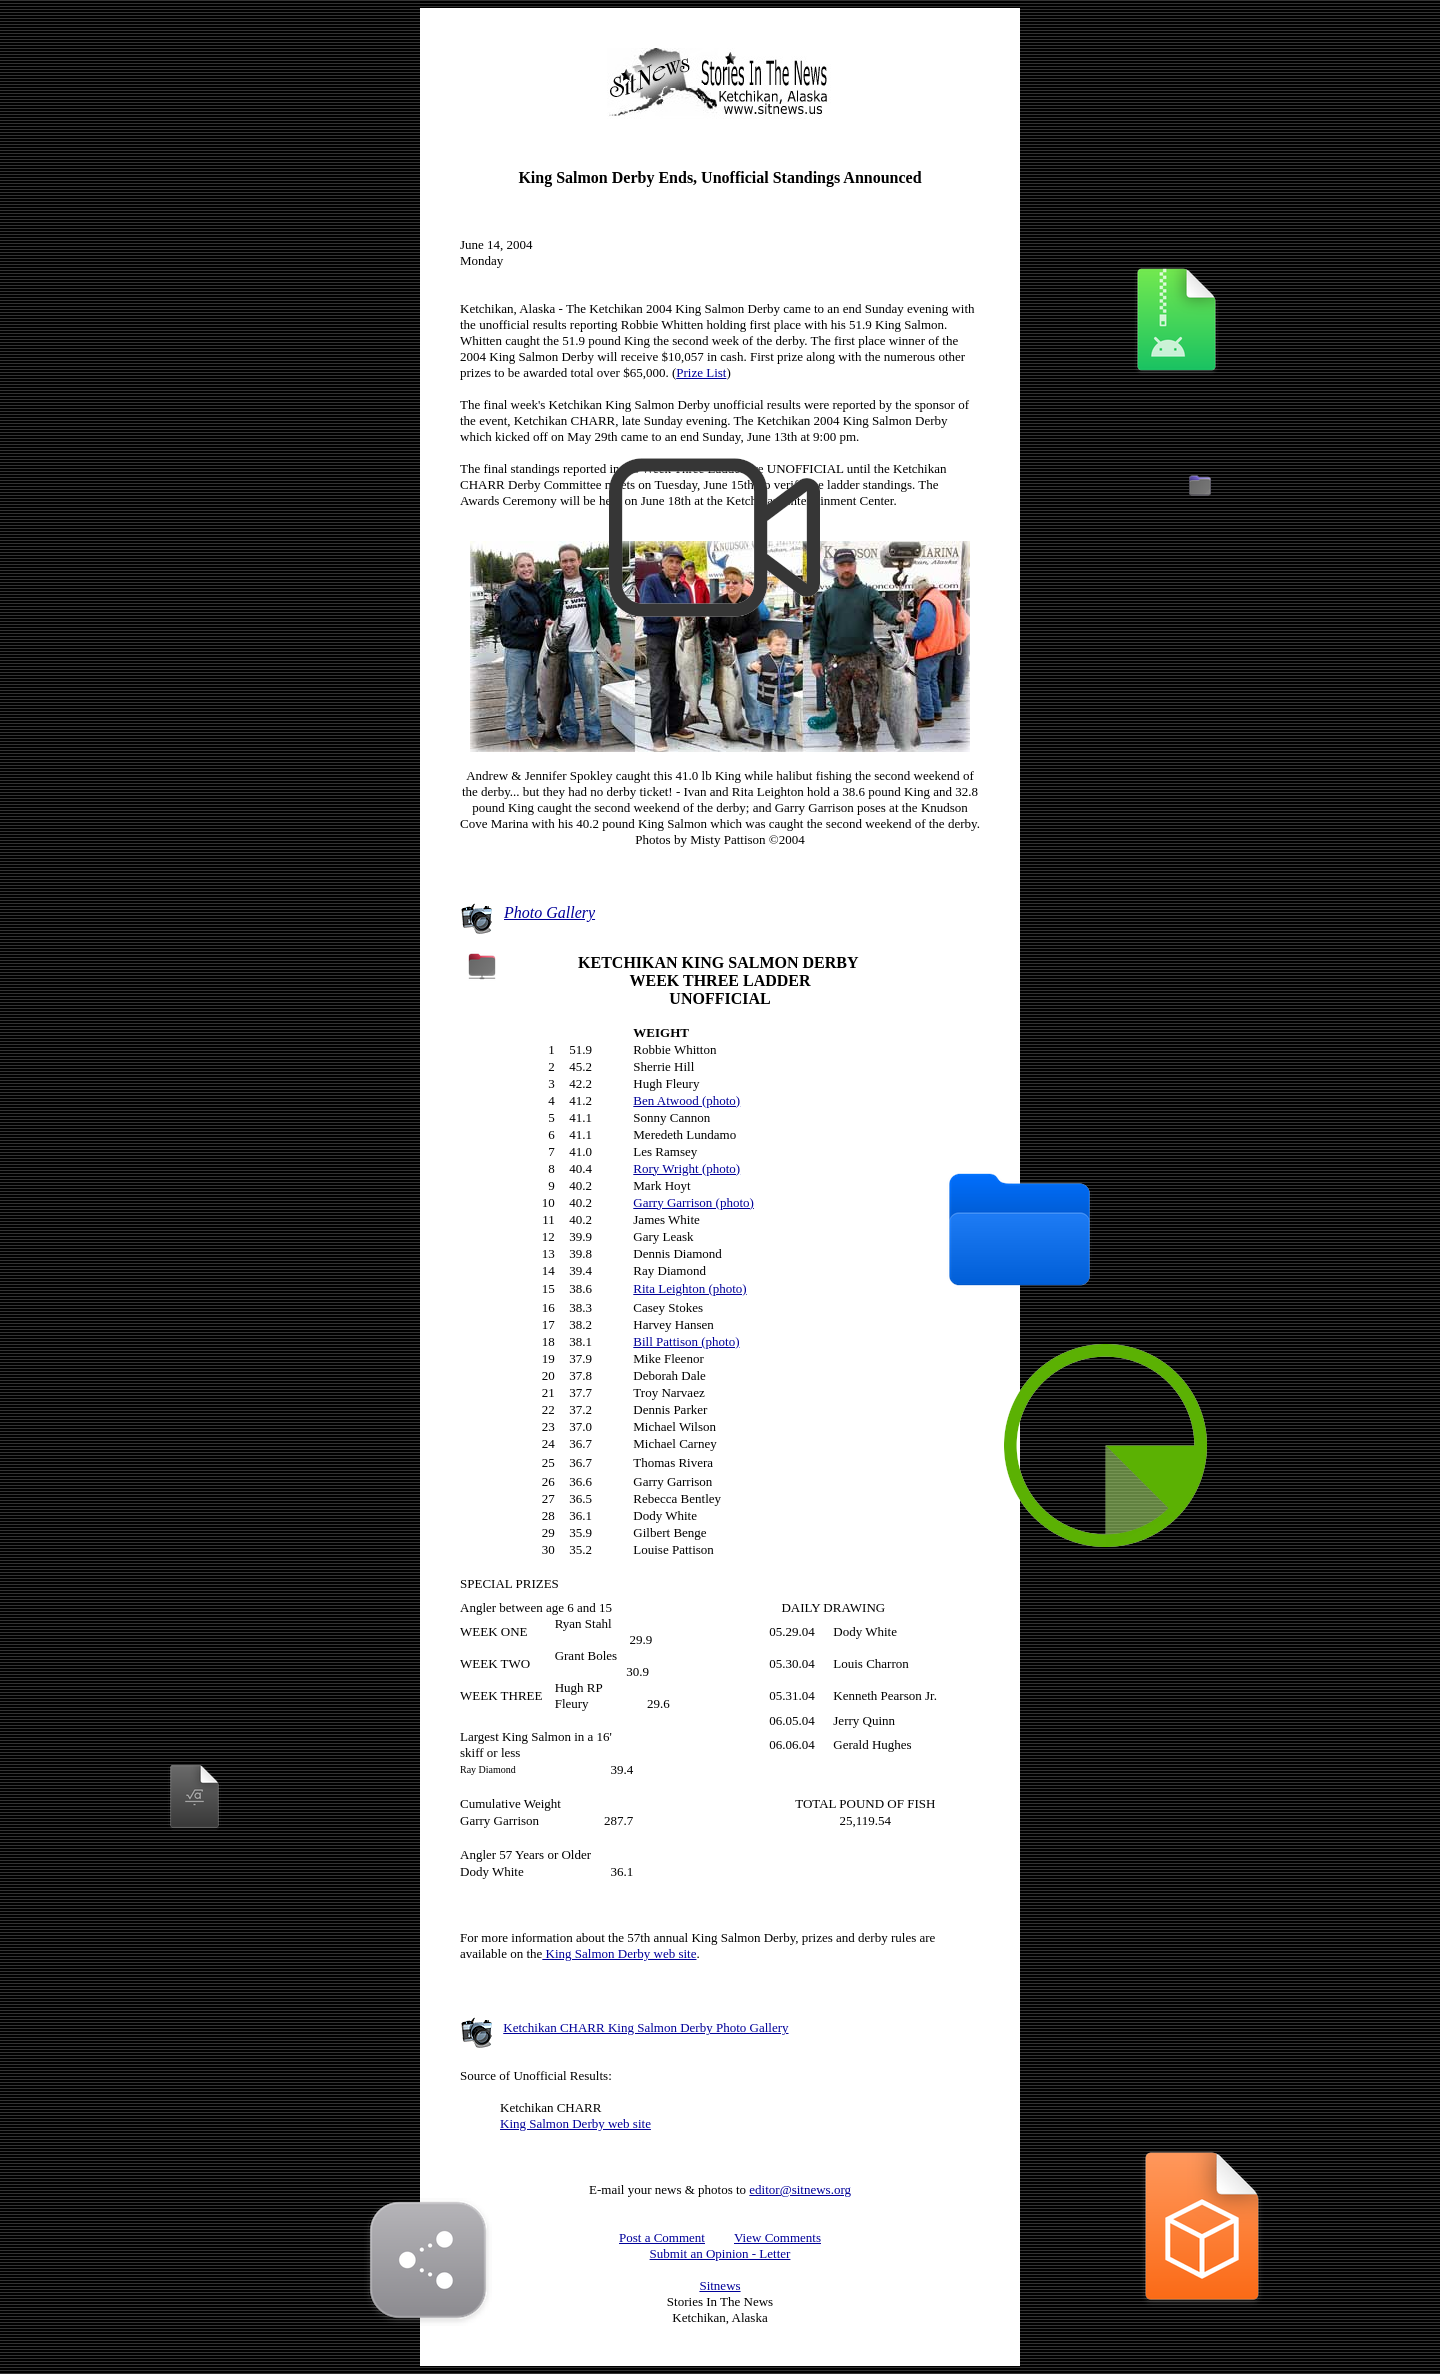  What do you see at coordinates (1105, 1445) in the screenshot?
I see `view disk storage usage` at bounding box center [1105, 1445].